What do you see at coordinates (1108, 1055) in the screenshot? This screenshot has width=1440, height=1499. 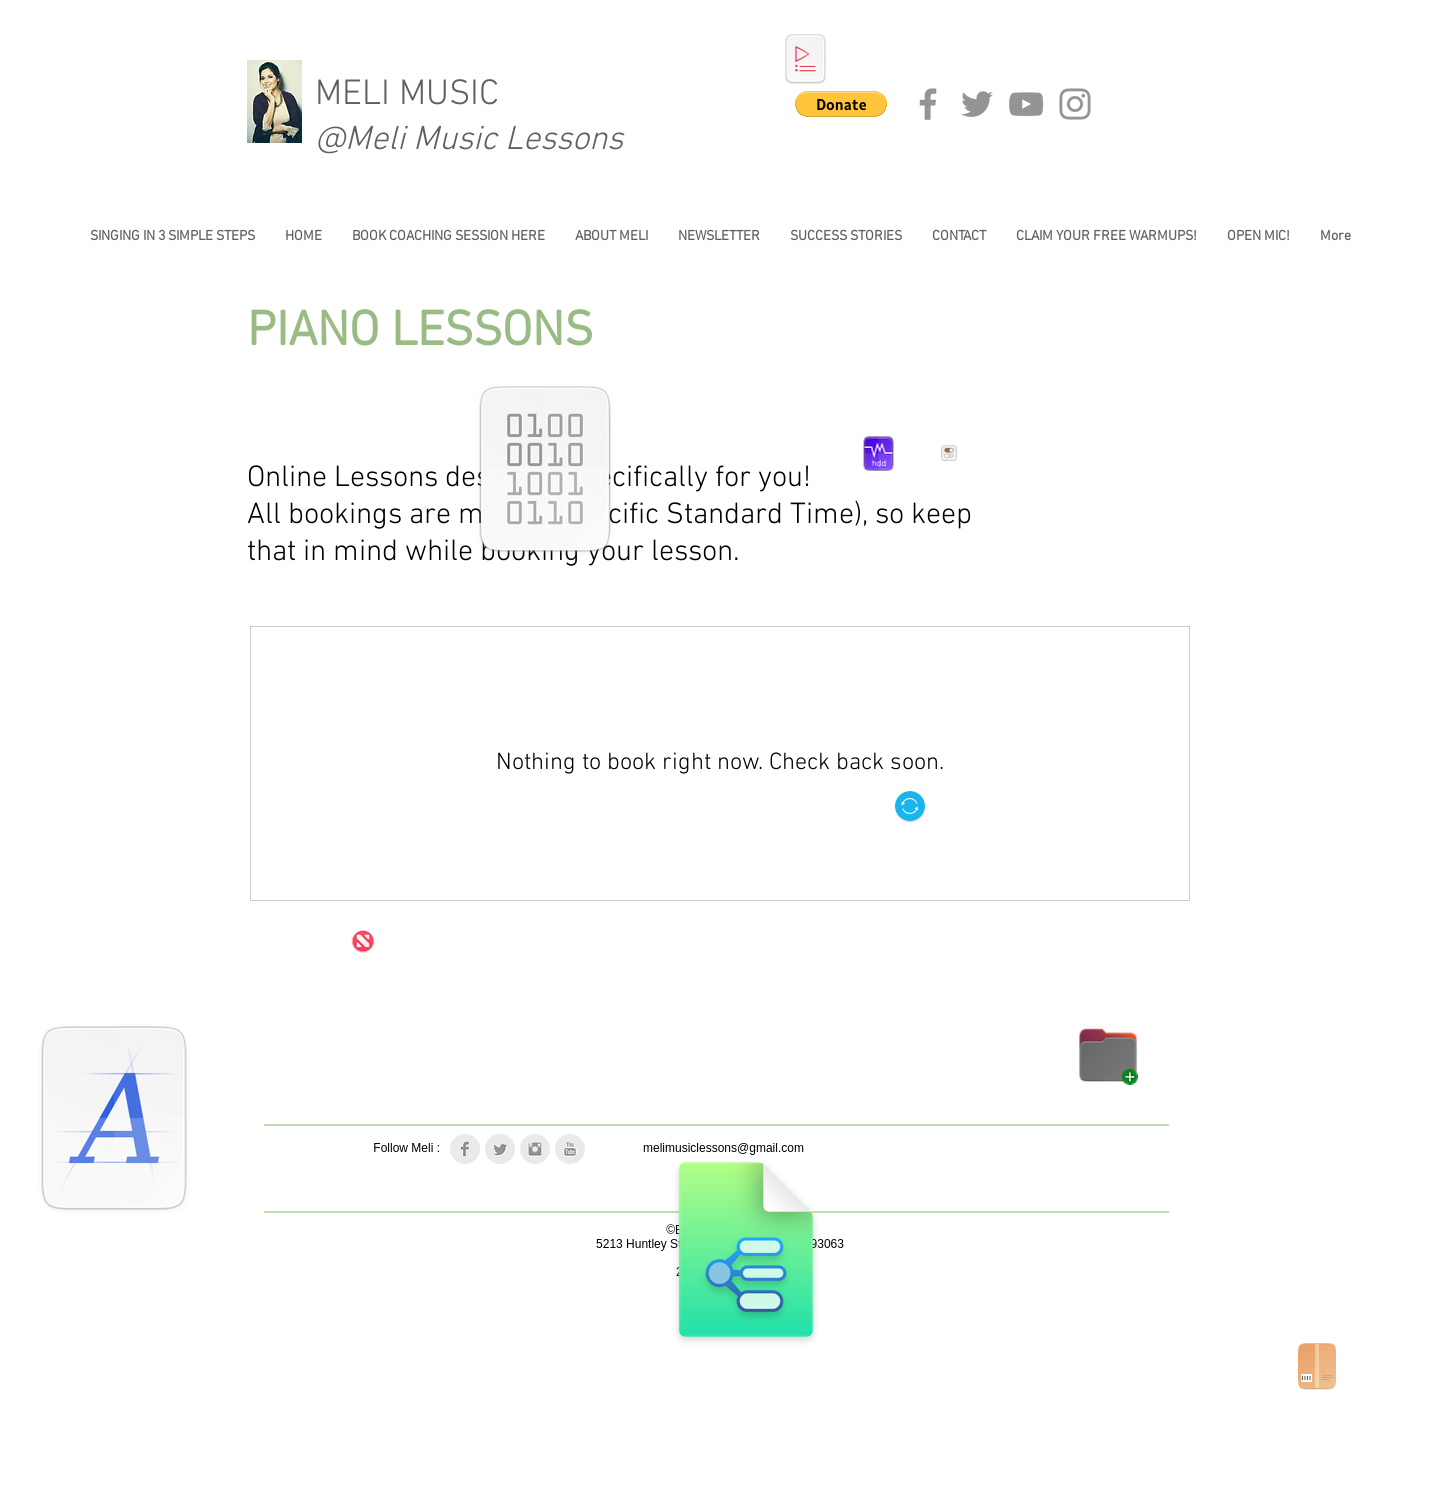 I see `create a new folder` at bounding box center [1108, 1055].